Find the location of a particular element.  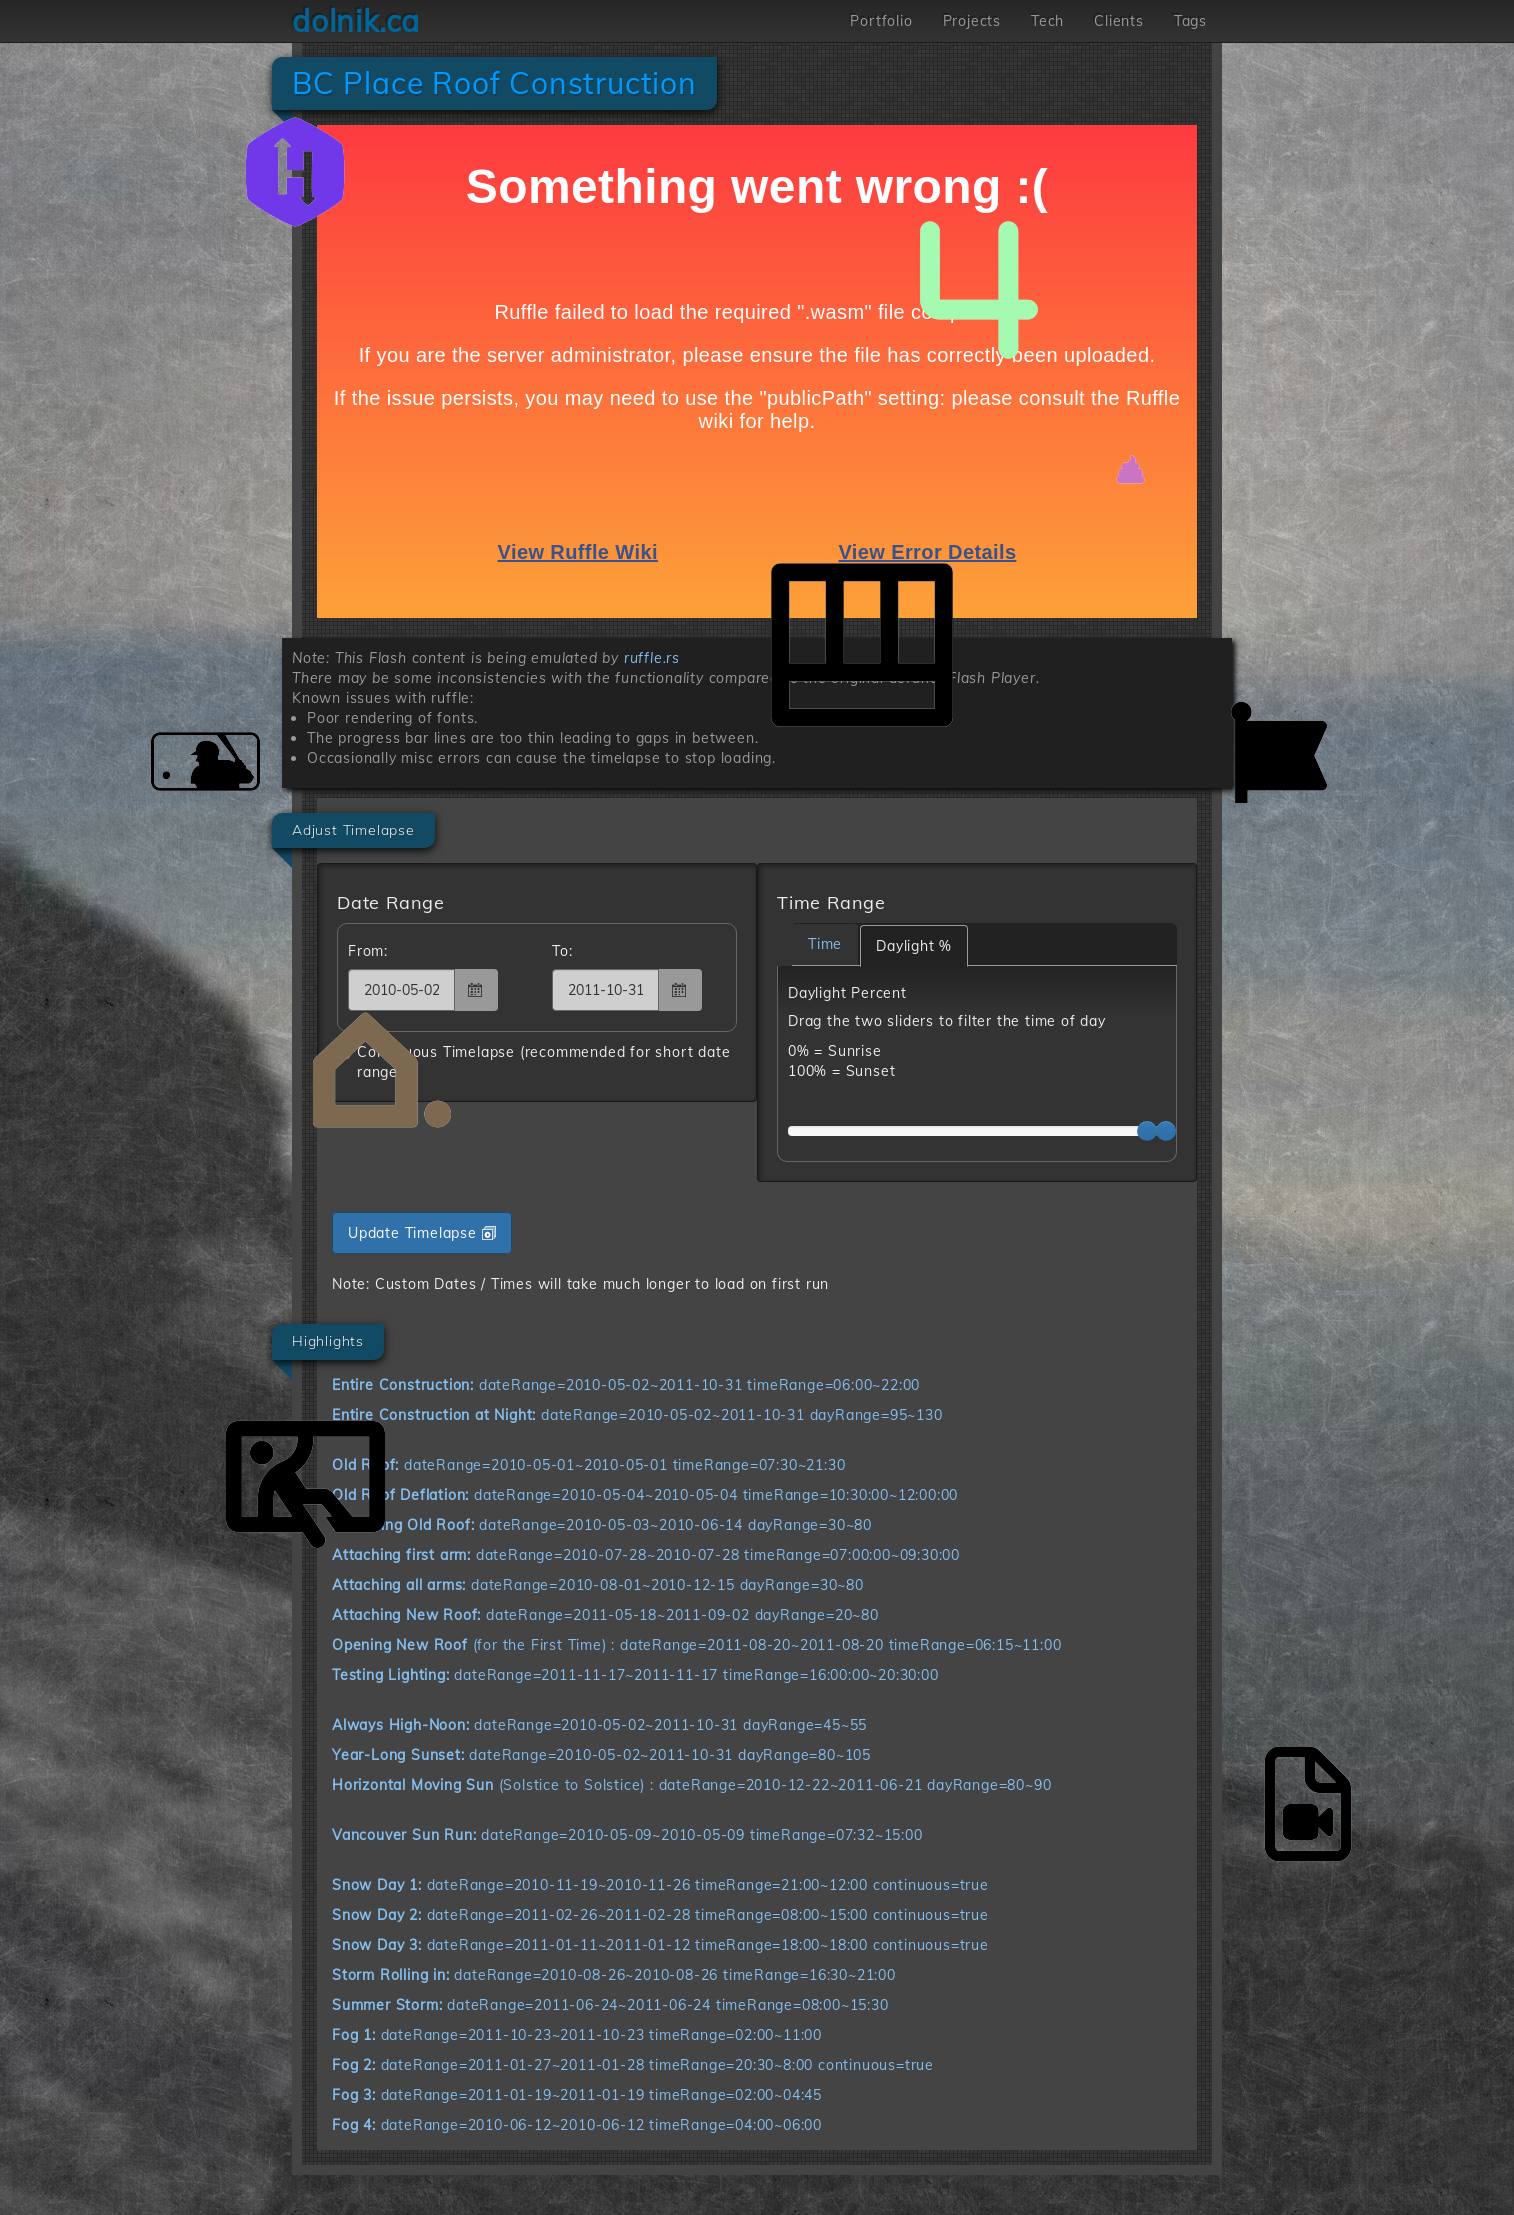

hackerrank logo is located at coordinates (295, 172).